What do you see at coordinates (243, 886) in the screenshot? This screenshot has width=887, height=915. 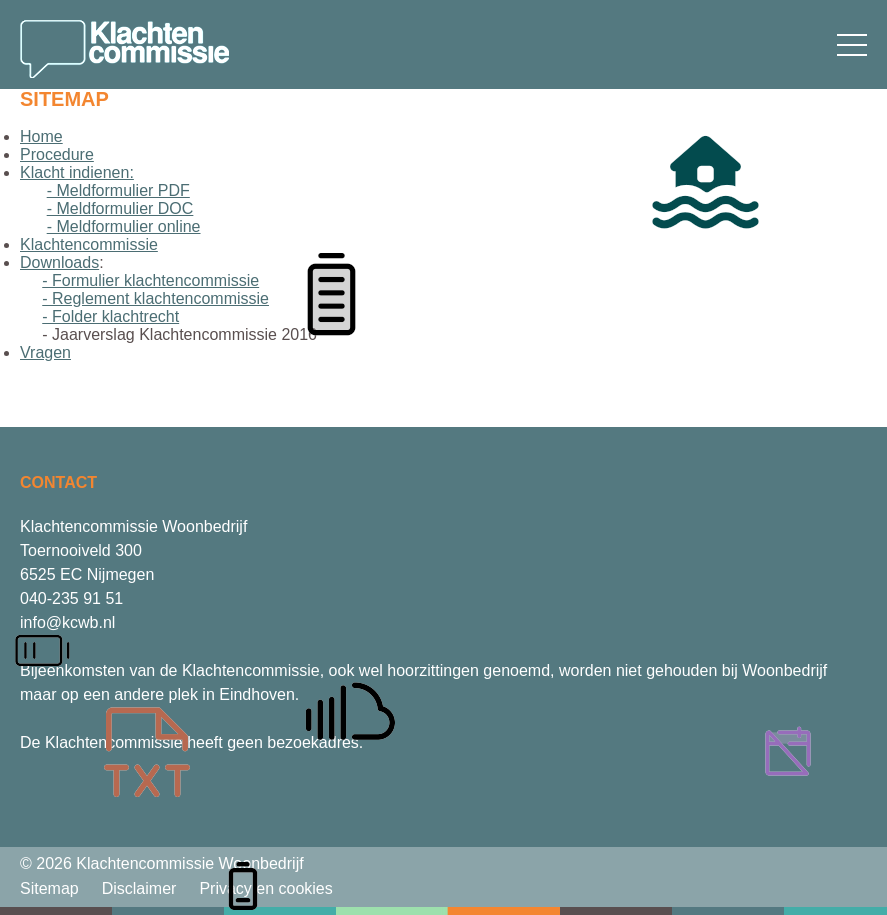 I see `indicates low battery level` at bounding box center [243, 886].